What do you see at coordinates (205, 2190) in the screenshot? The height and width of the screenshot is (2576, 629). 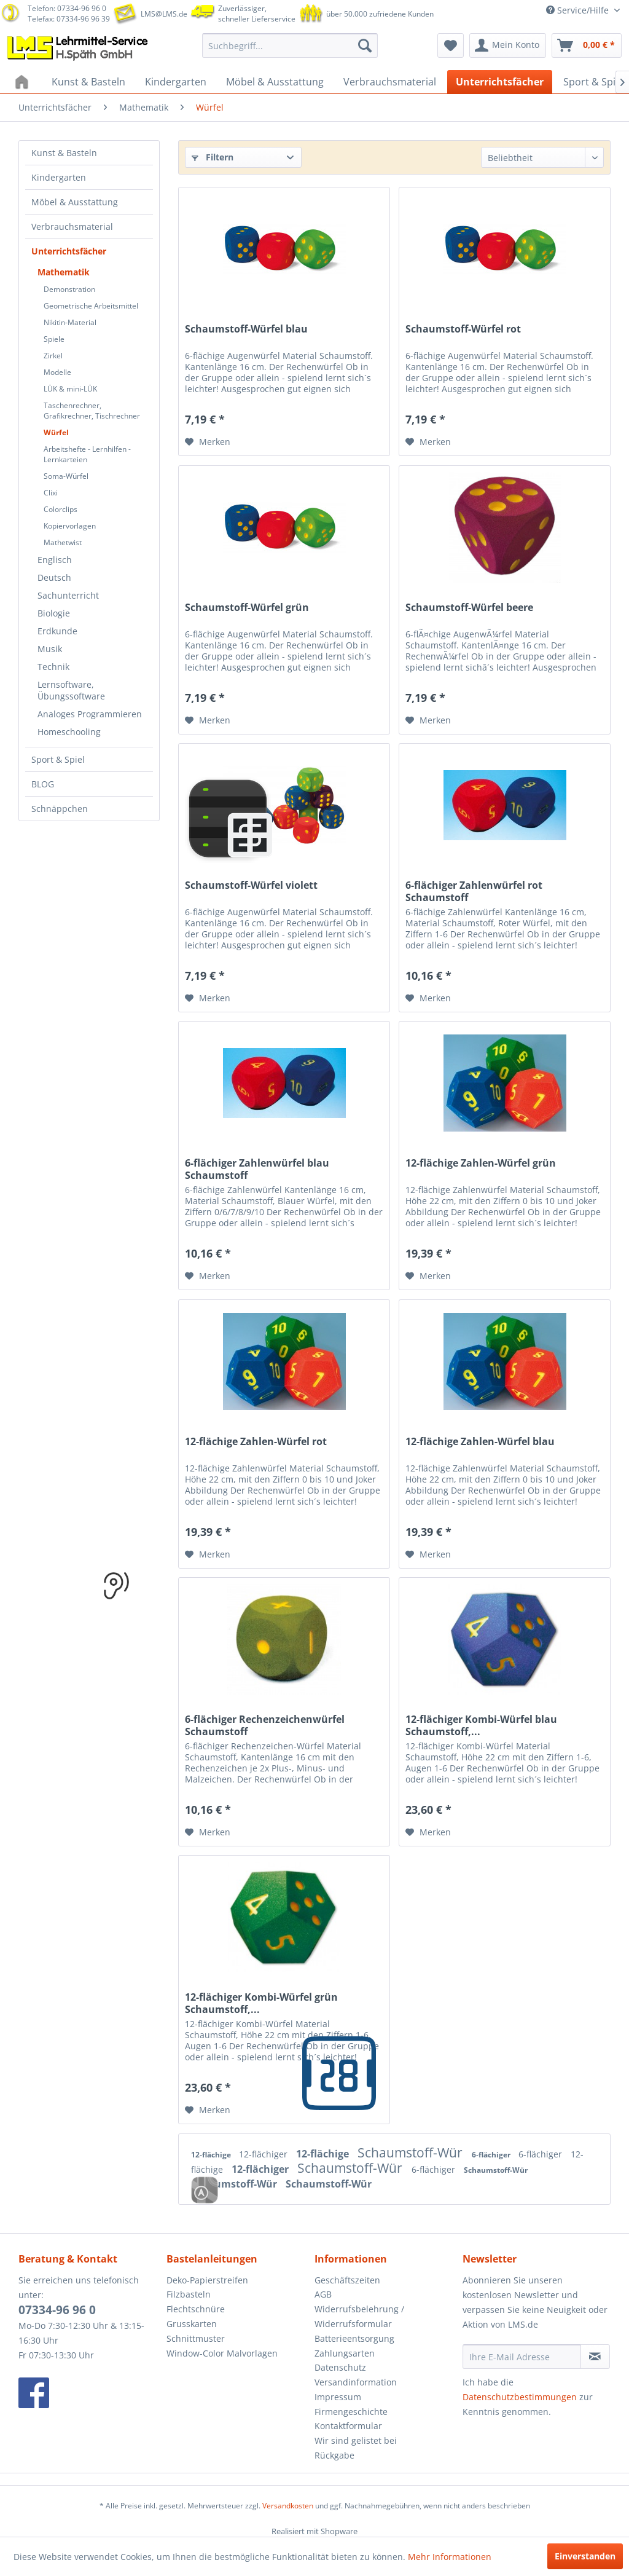 I see `open apple maps` at bounding box center [205, 2190].